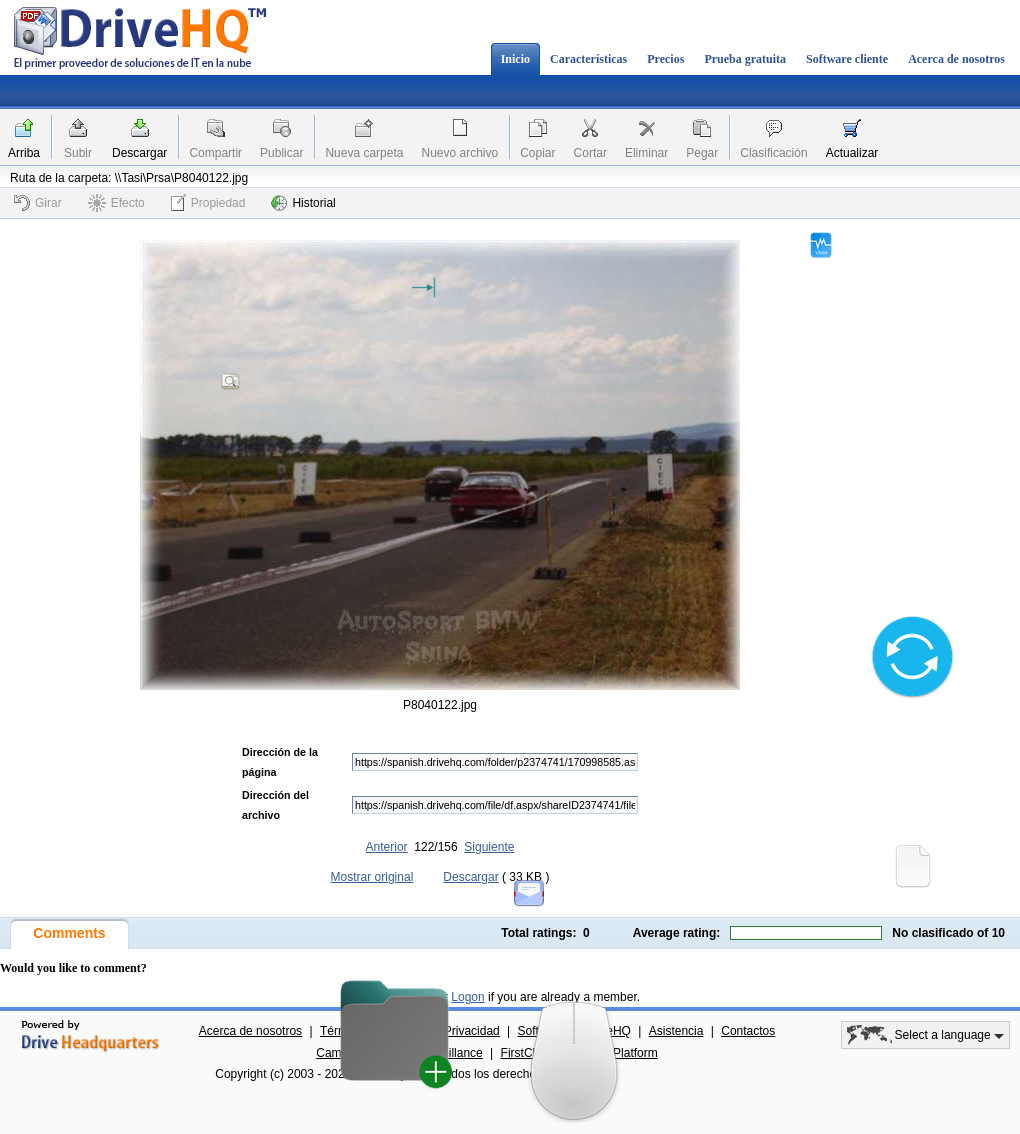 This screenshot has width=1020, height=1134. Describe the element at coordinates (394, 1030) in the screenshot. I see `create a new folder` at that location.